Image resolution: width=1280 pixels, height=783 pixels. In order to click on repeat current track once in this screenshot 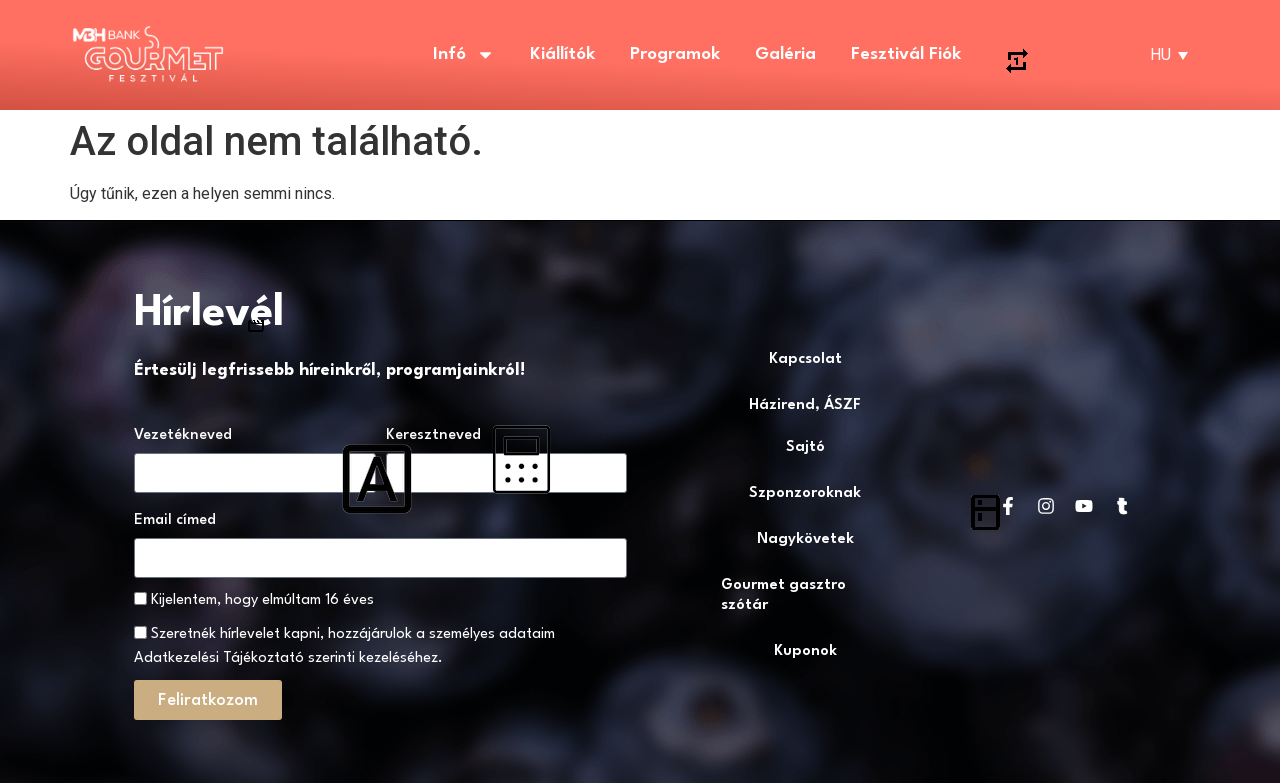, I will do `click(1017, 61)`.